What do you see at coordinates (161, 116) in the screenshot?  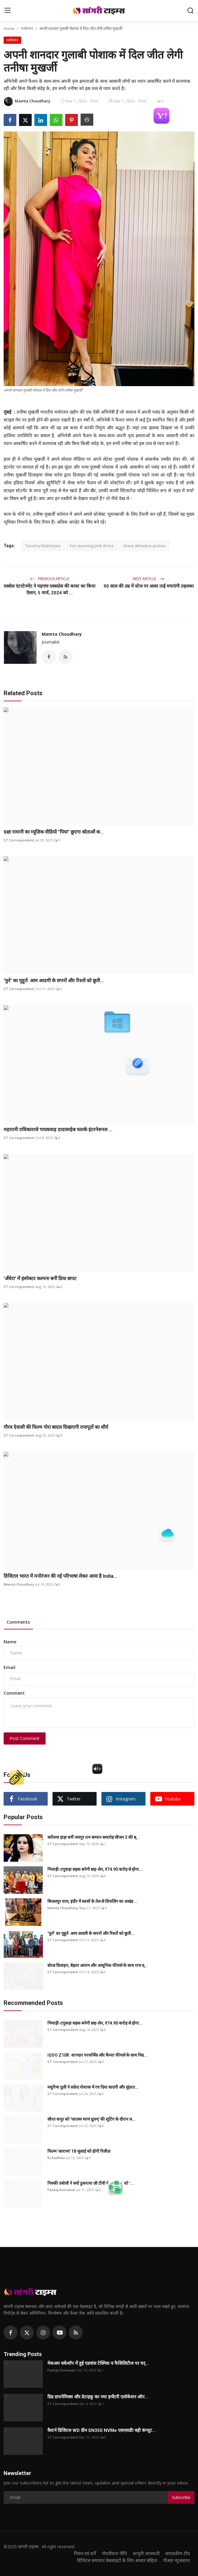 I see `open Yahoo web app` at bounding box center [161, 116].